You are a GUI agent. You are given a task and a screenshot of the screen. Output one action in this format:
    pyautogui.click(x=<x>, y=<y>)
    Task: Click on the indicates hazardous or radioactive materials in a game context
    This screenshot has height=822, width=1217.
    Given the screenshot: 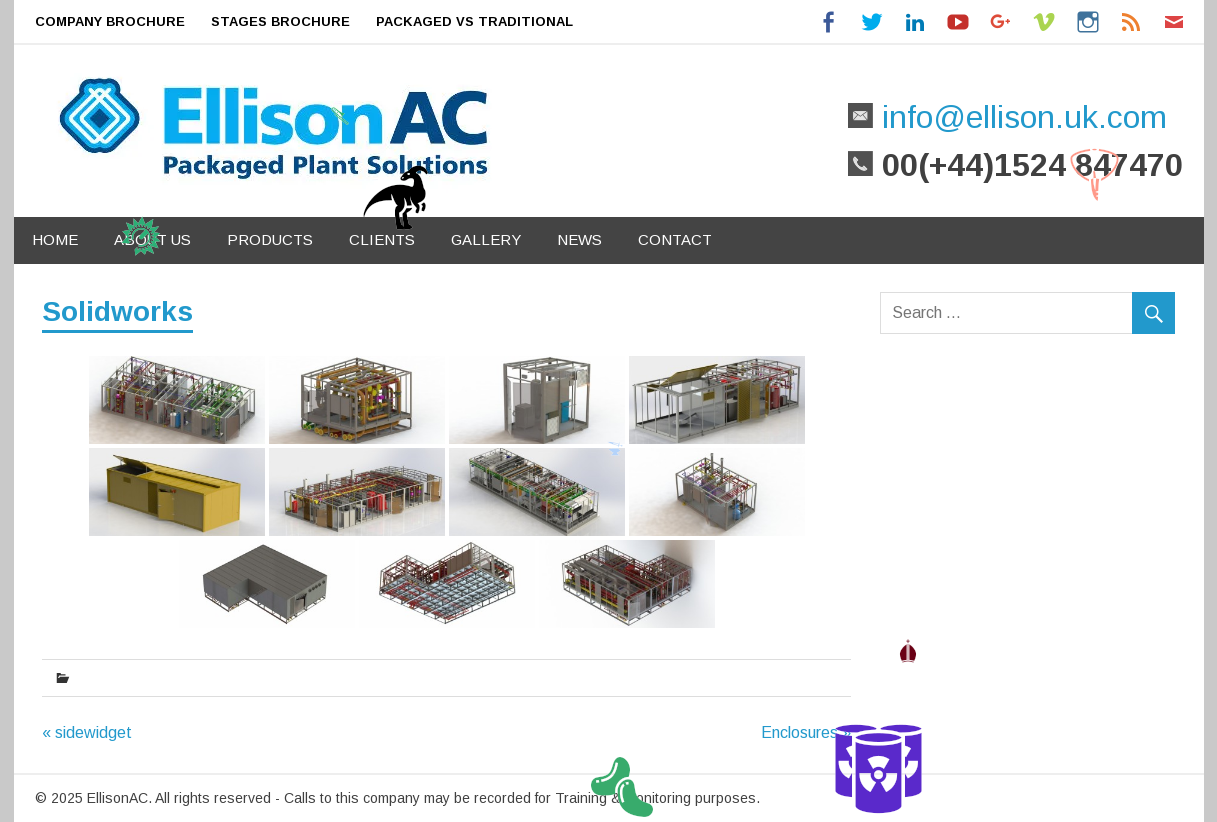 What is the action you would take?
    pyautogui.click(x=878, y=768)
    